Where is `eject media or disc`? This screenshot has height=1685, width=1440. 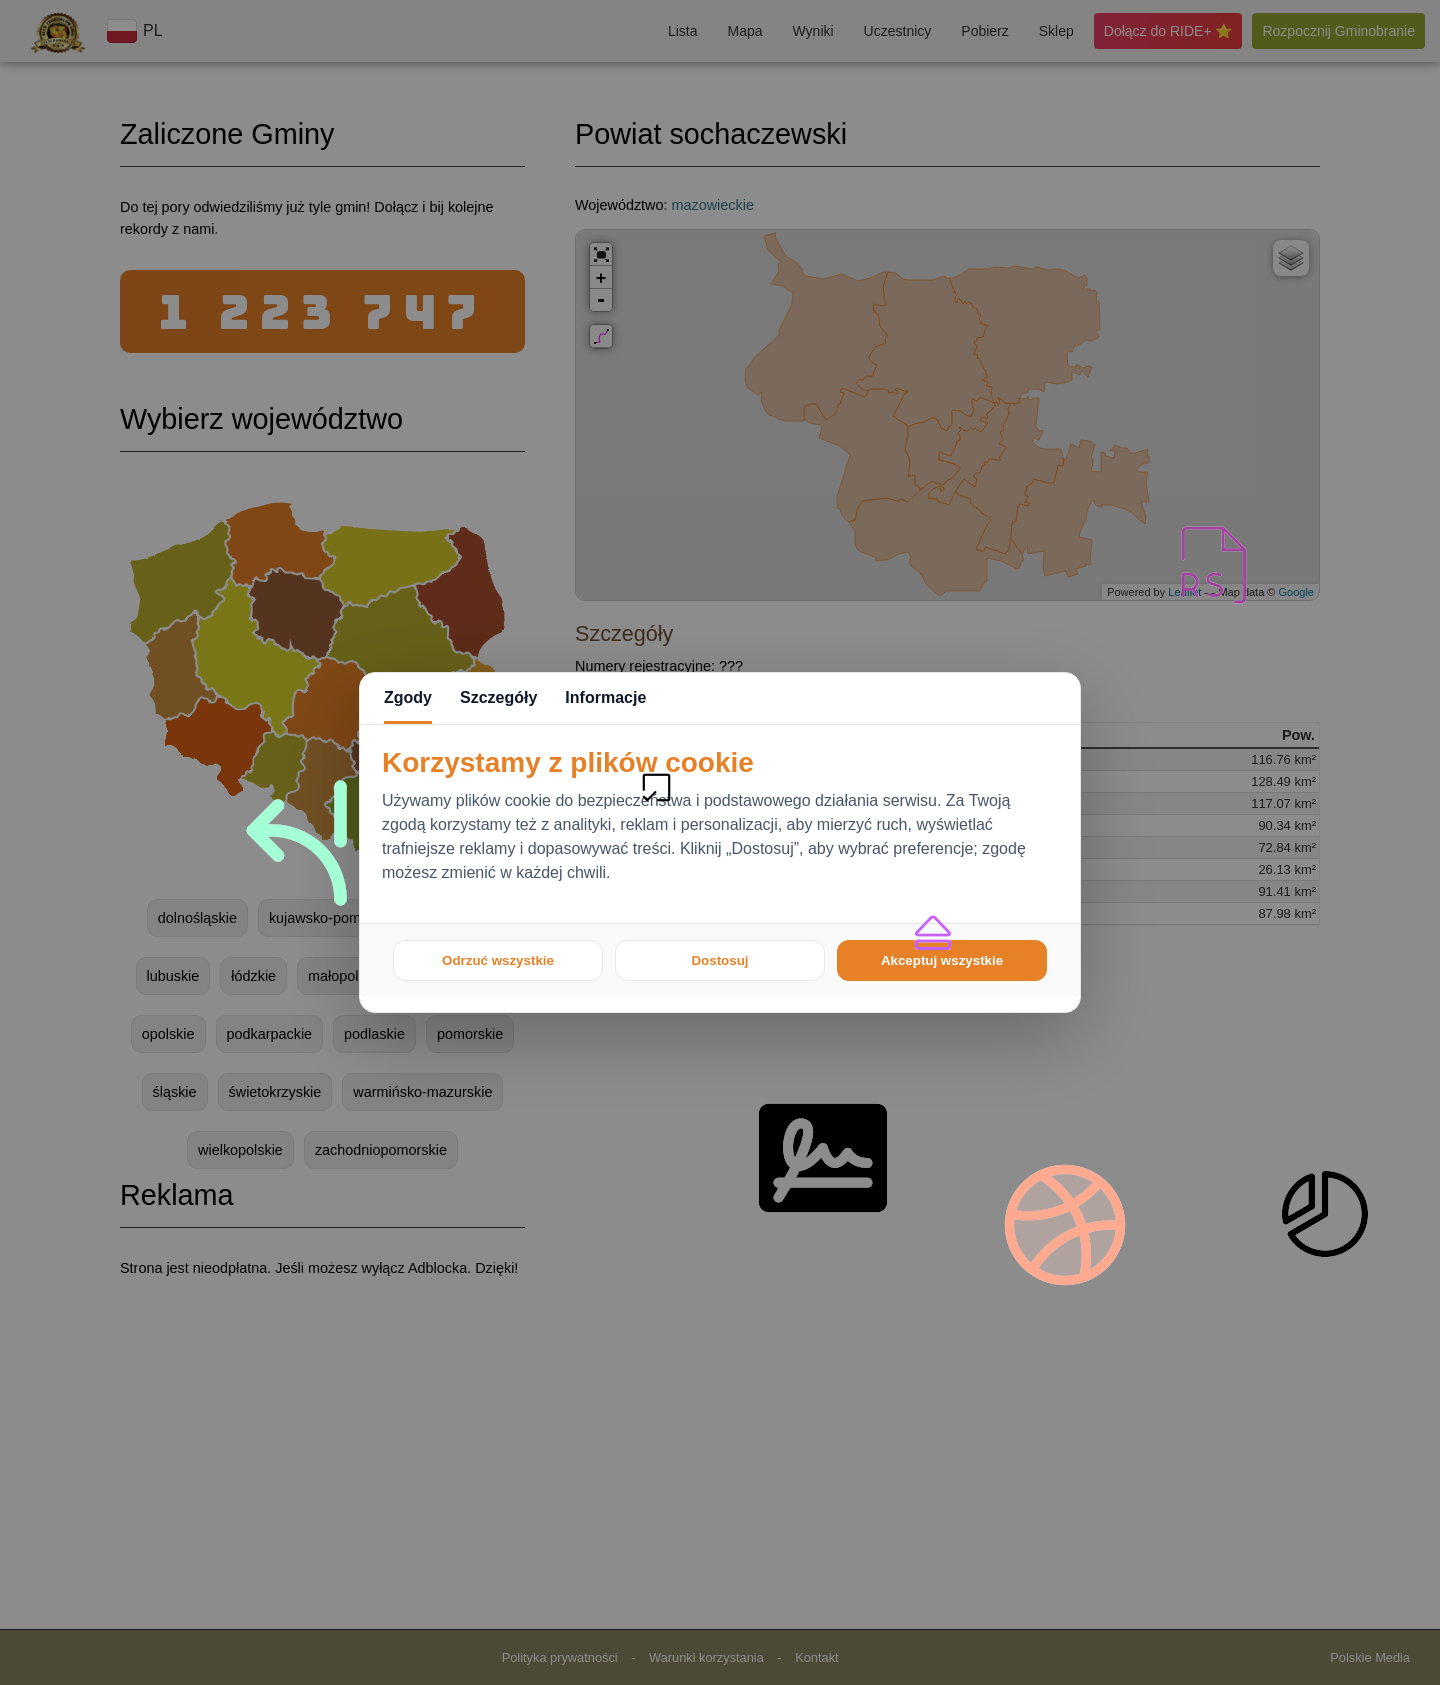 eject media or disc is located at coordinates (933, 935).